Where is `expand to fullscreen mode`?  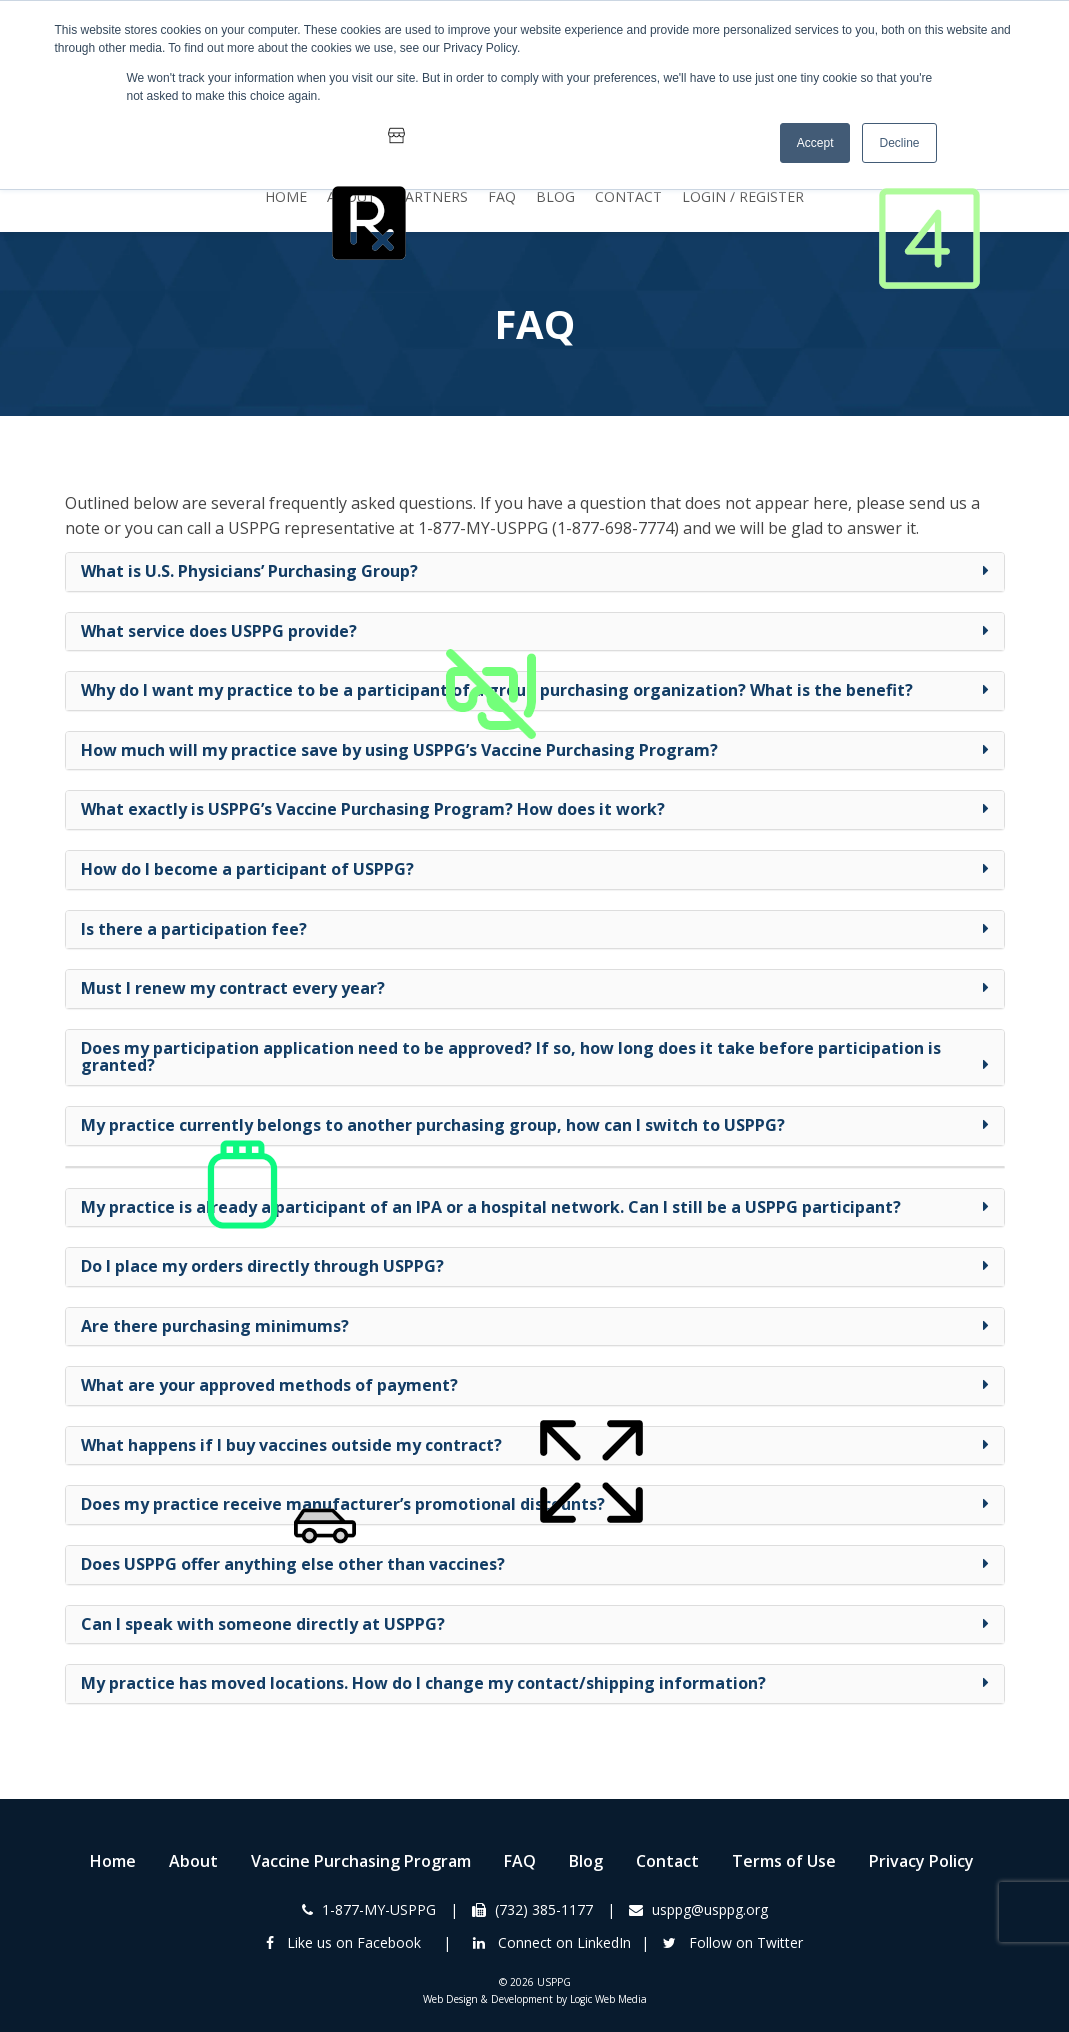
expand to fullscreen mode is located at coordinates (591, 1471).